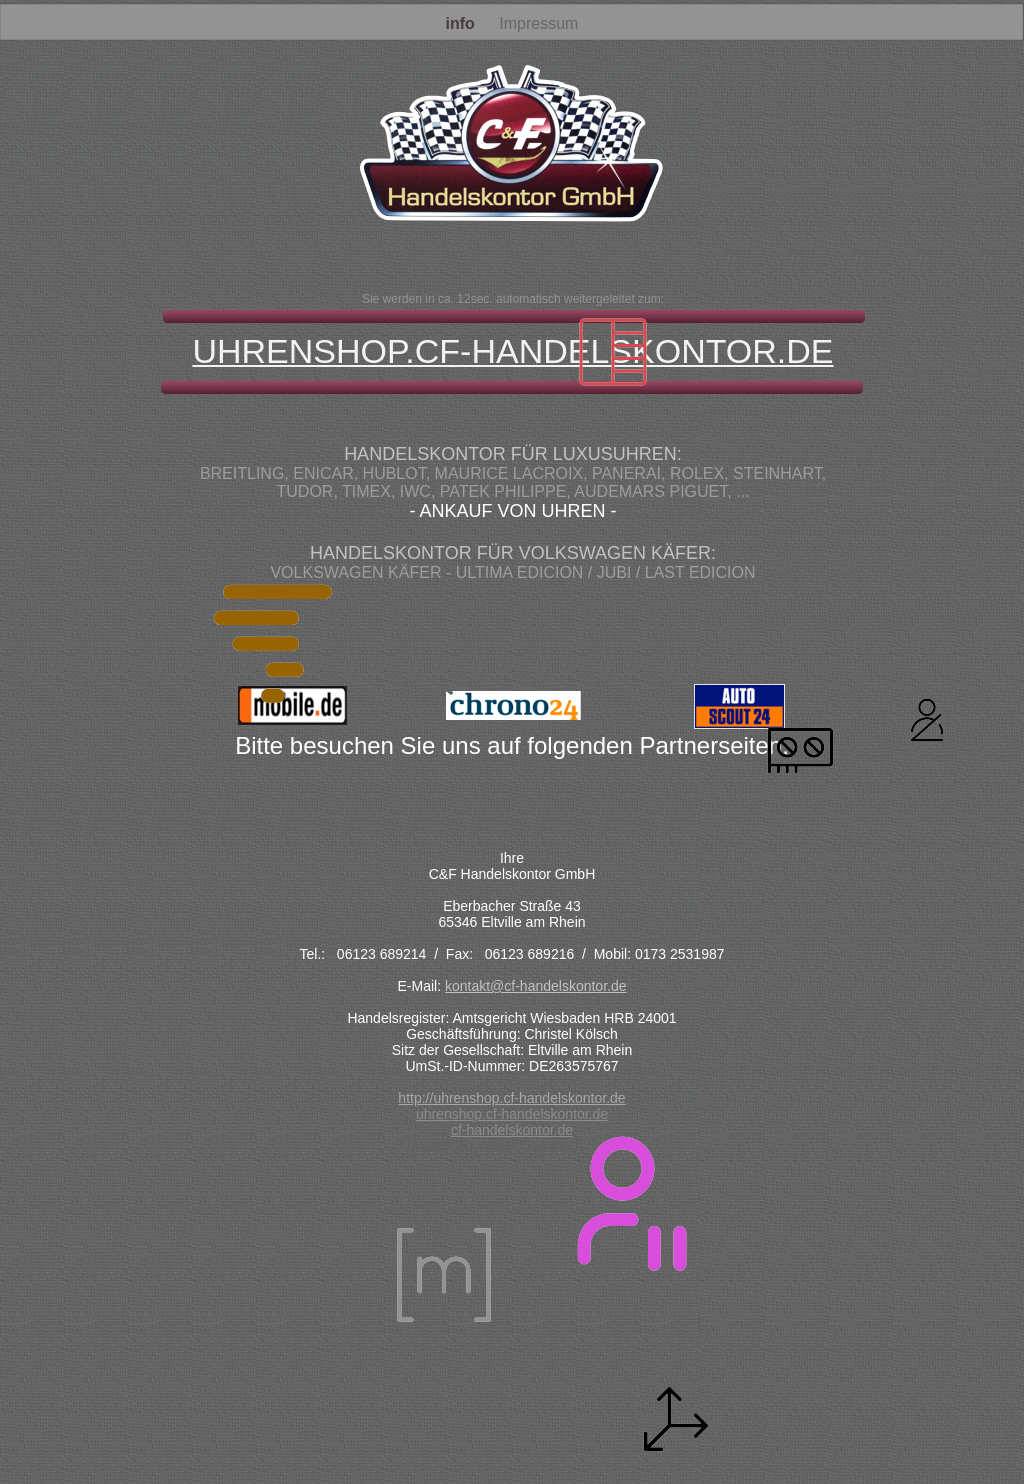 The width and height of the screenshot is (1024, 1484). Describe the element at coordinates (613, 352) in the screenshot. I see `toggle half-fill or partial selection` at that location.